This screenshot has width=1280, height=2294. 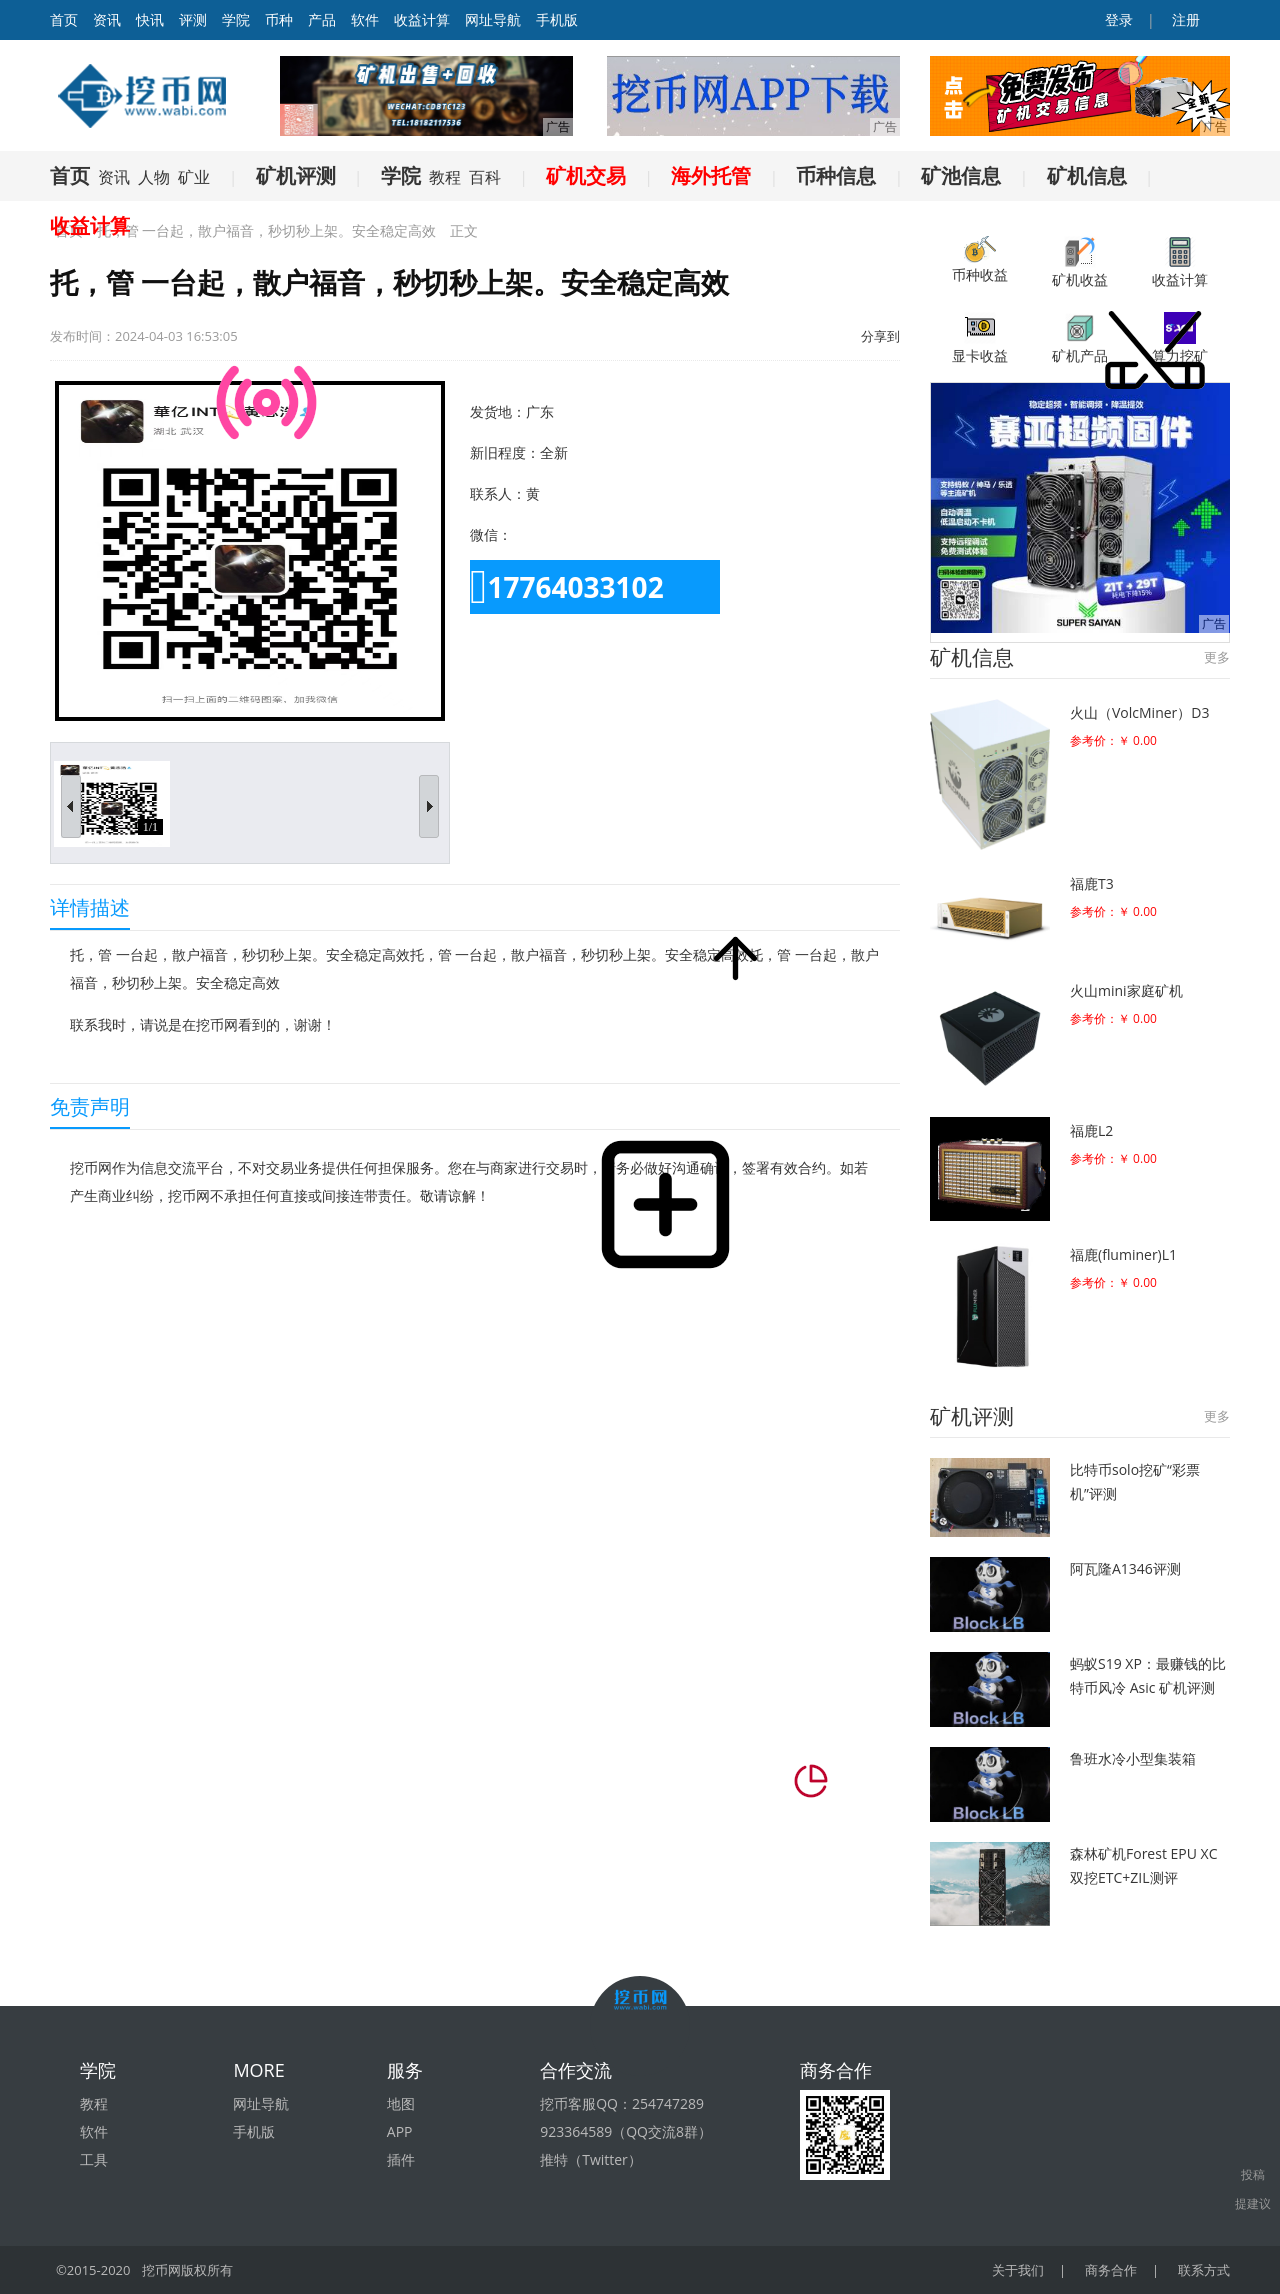 I want to click on view hockey scores or sports updates, so click(x=1155, y=350).